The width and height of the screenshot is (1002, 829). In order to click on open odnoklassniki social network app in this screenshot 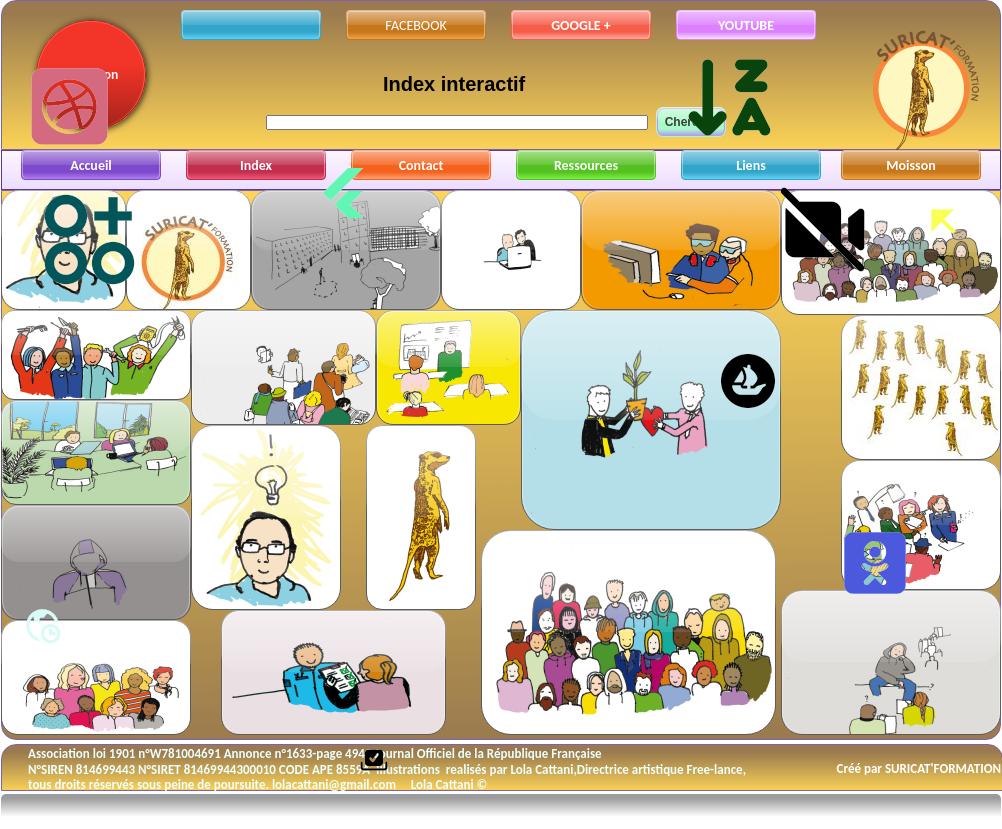, I will do `click(875, 563)`.